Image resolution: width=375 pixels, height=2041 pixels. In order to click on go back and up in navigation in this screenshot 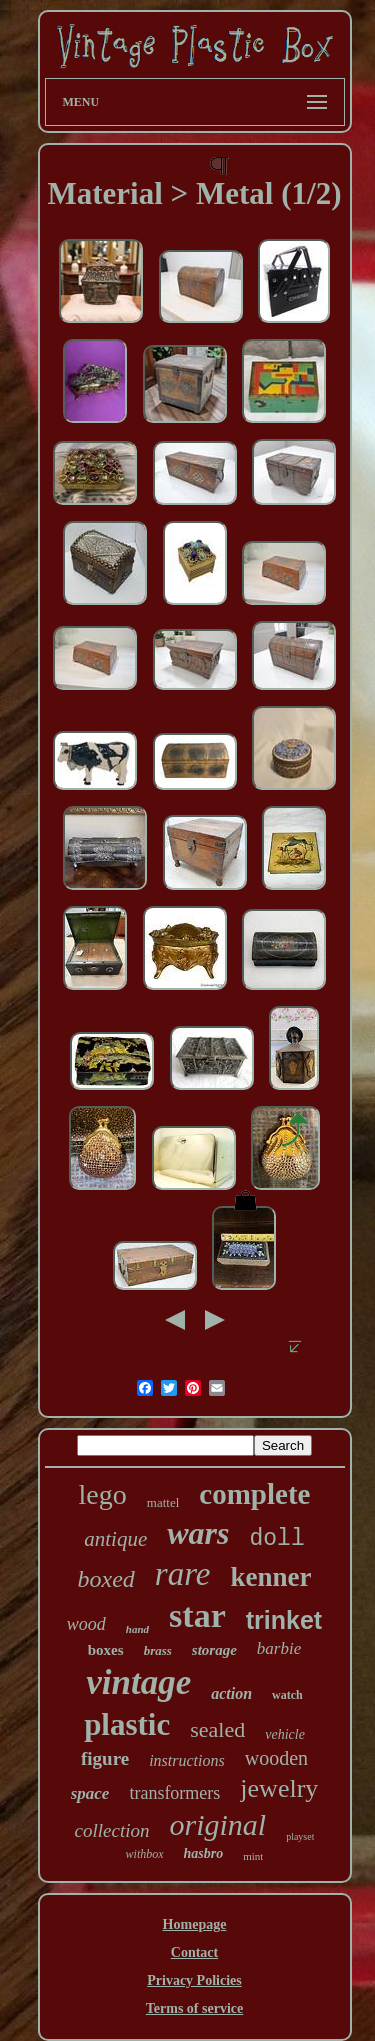, I will do `click(294, 1129)`.